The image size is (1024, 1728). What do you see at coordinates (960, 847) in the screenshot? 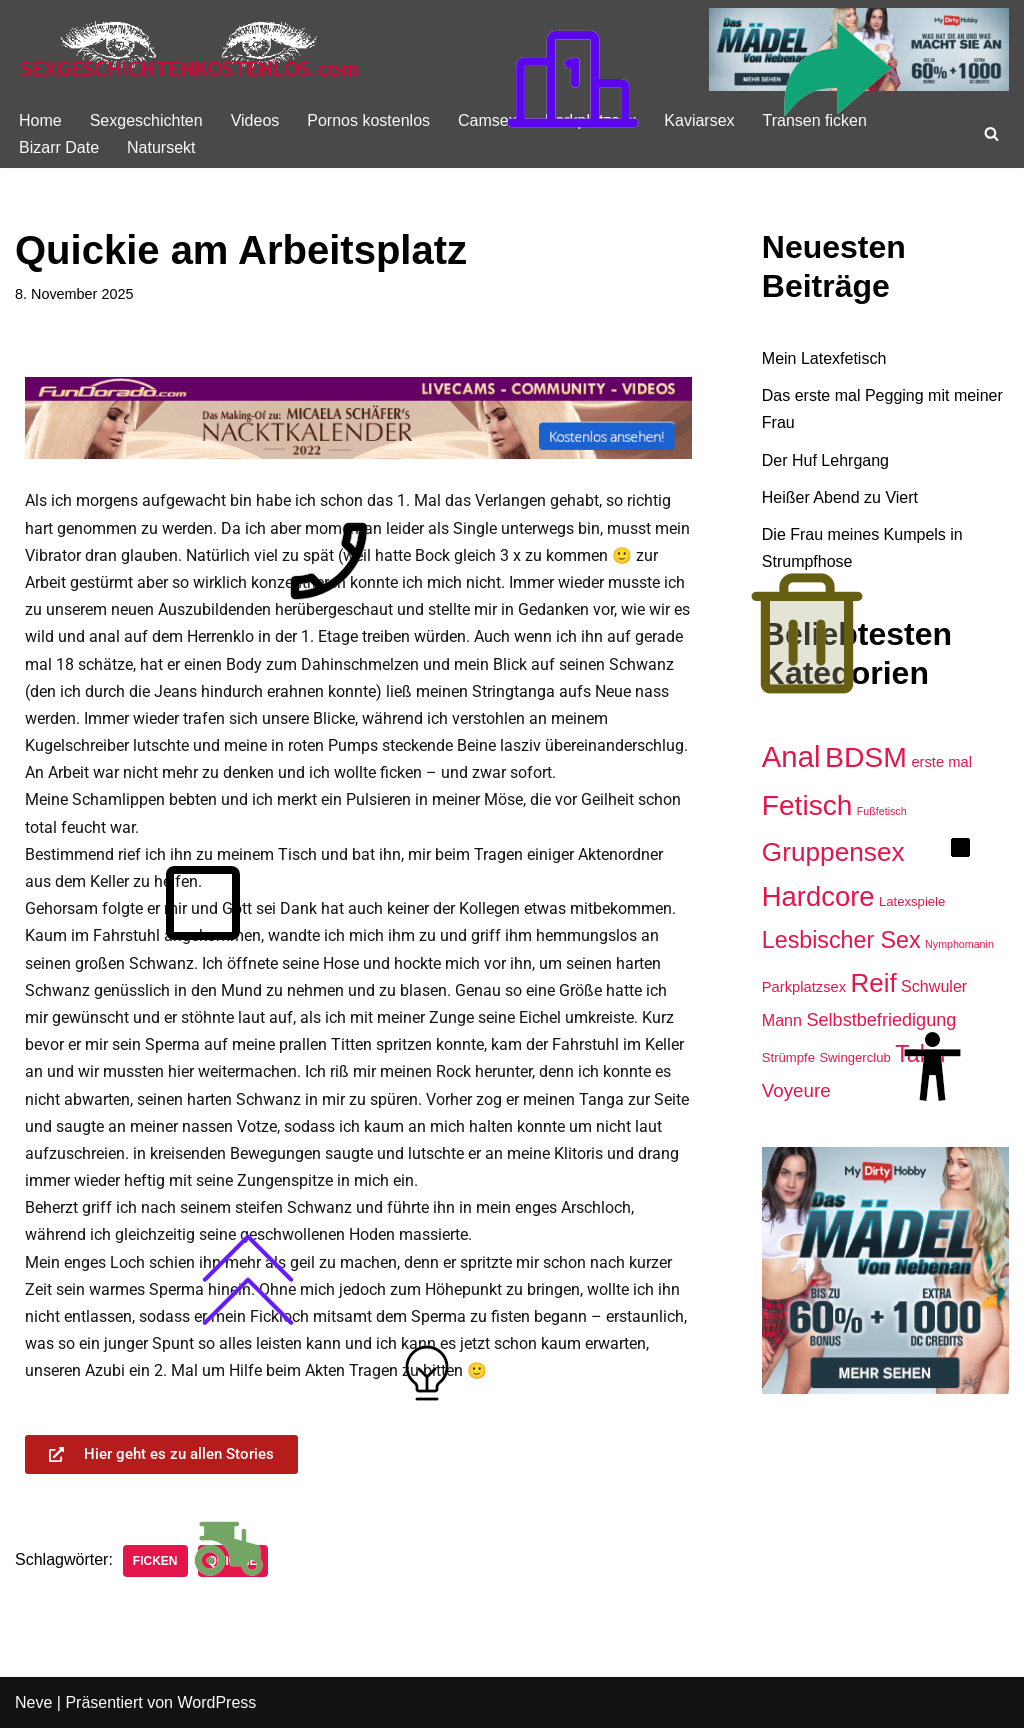
I see `stop media playback` at bounding box center [960, 847].